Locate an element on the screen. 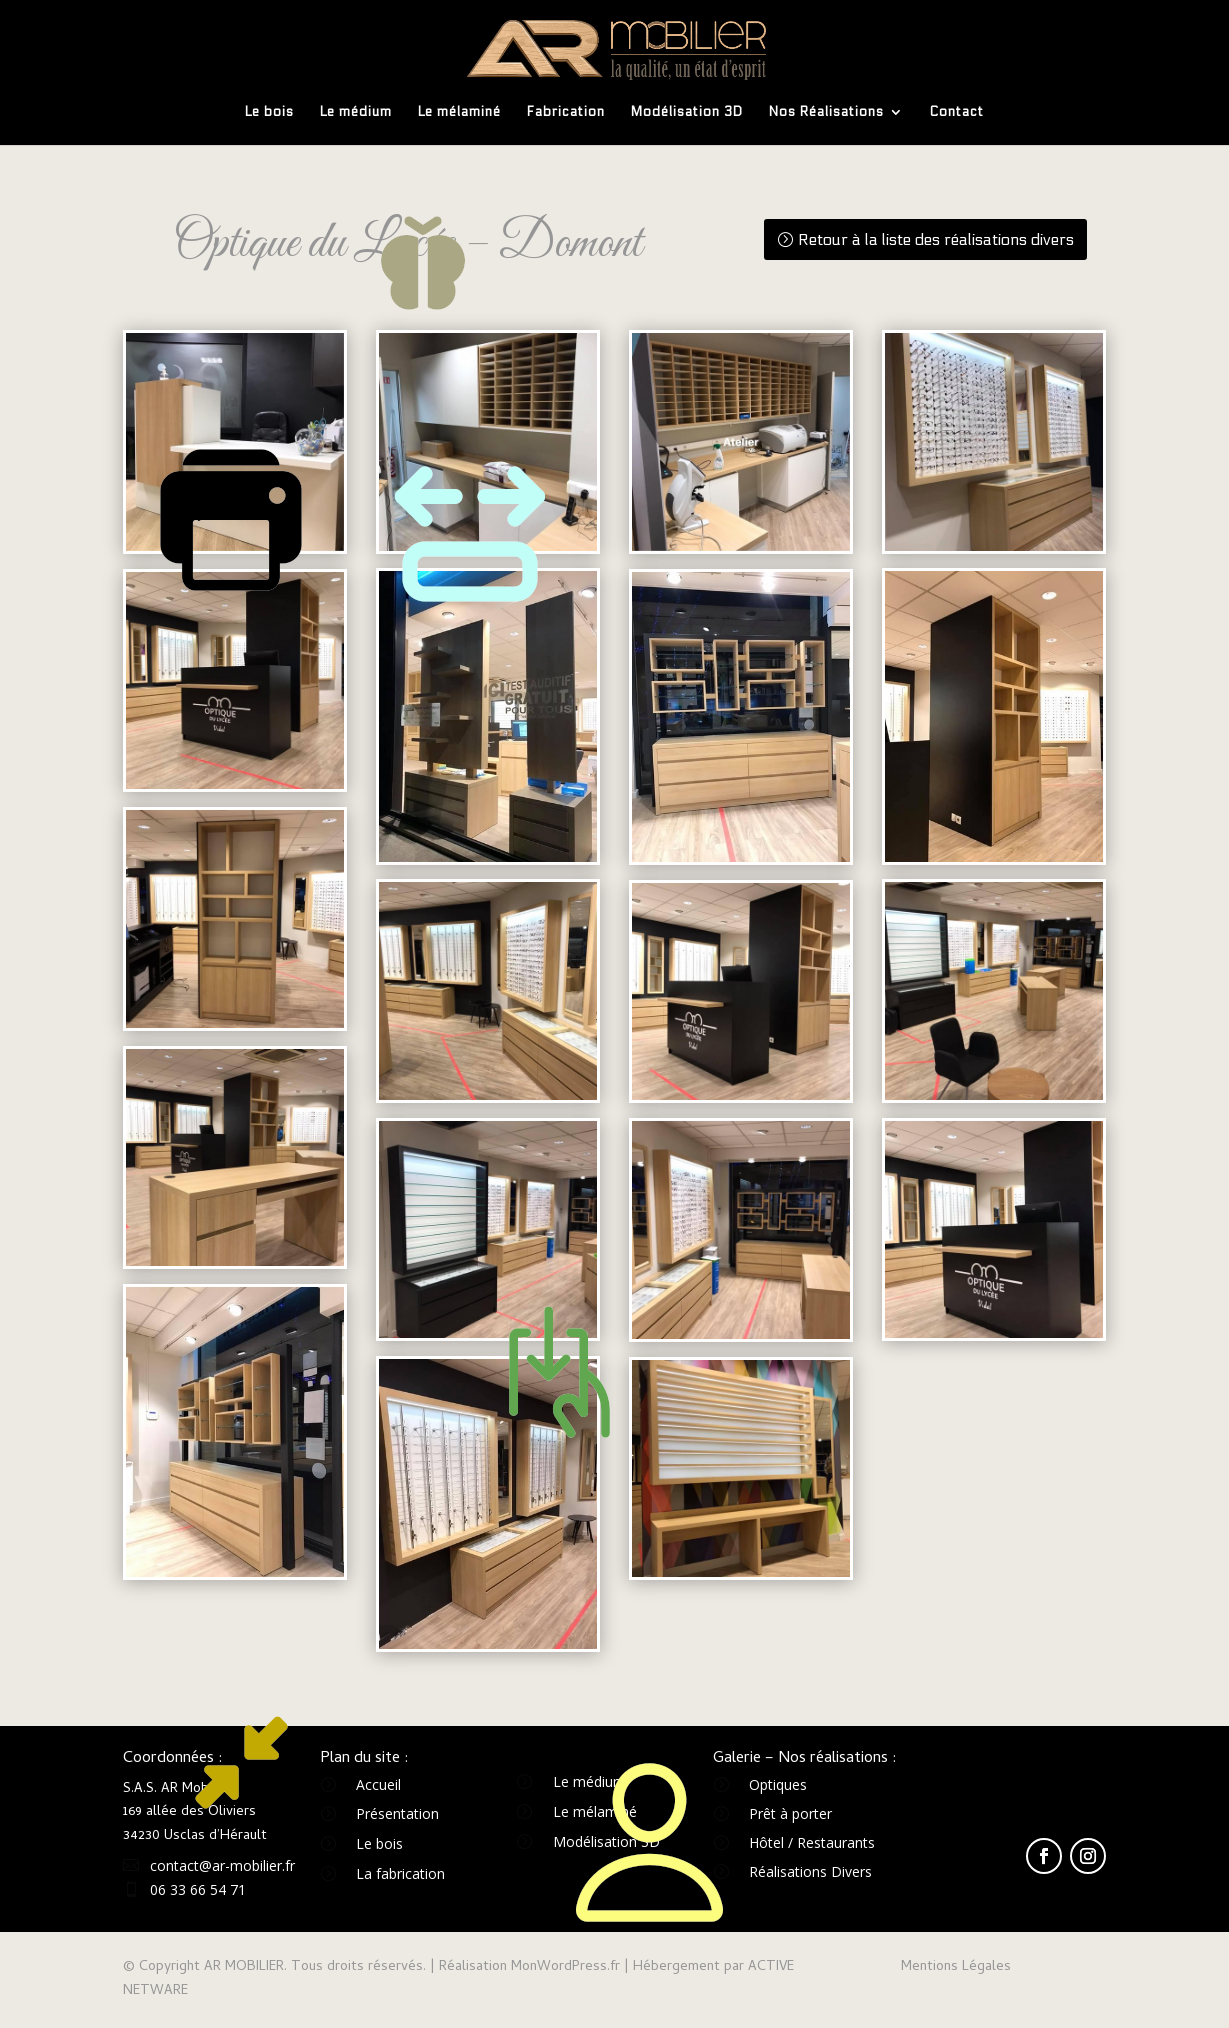 The width and height of the screenshot is (1229, 2028). withdraw funds or cash out is located at coordinates (553, 1372).